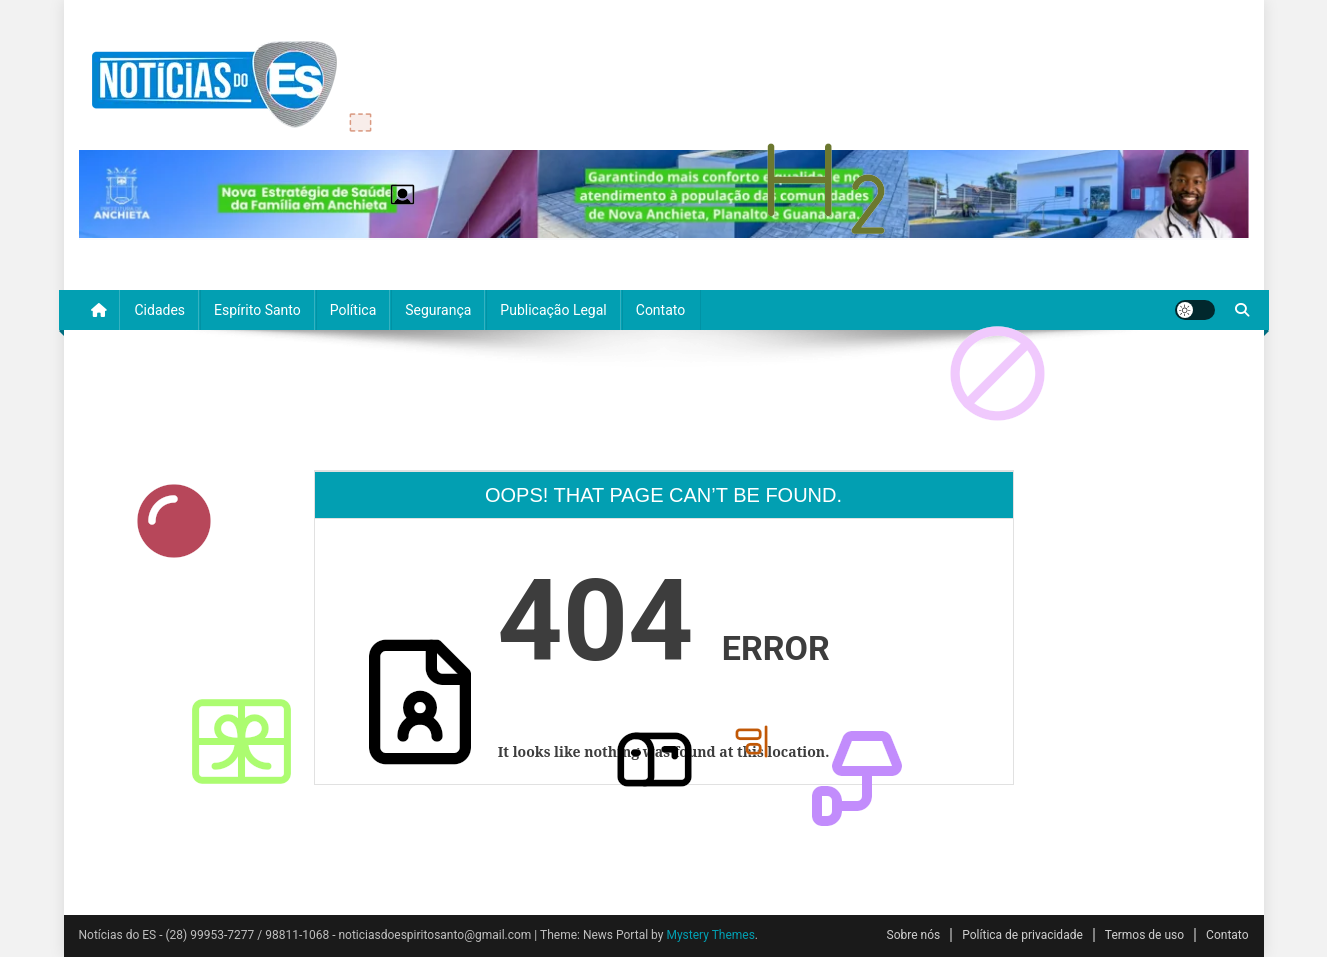  I want to click on view or send a gift, so click(241, 741).